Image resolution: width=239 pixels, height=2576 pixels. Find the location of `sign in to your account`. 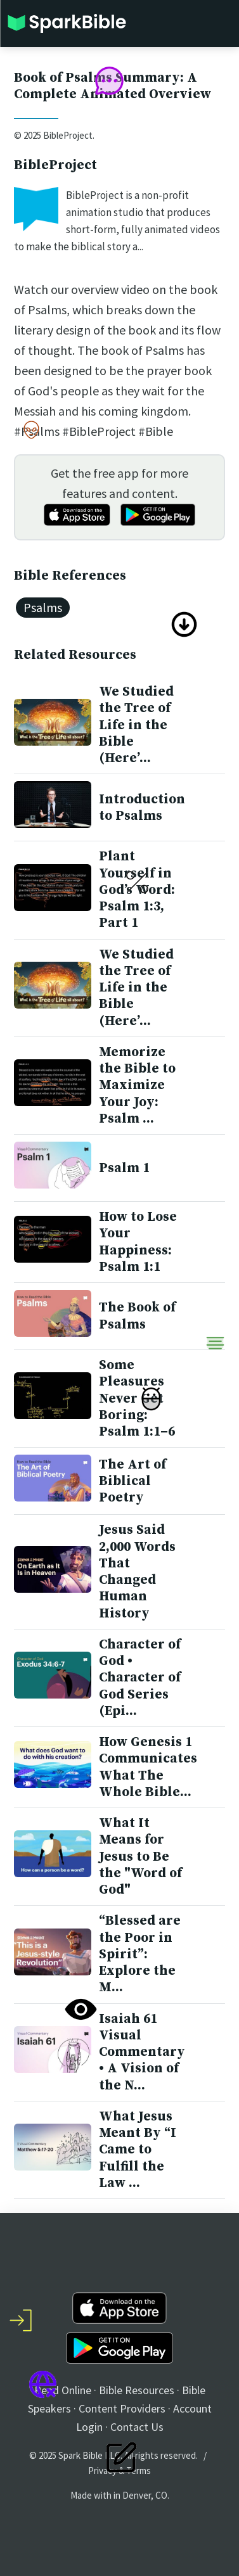

sign in to your account is located at coordinates (22, 2320).